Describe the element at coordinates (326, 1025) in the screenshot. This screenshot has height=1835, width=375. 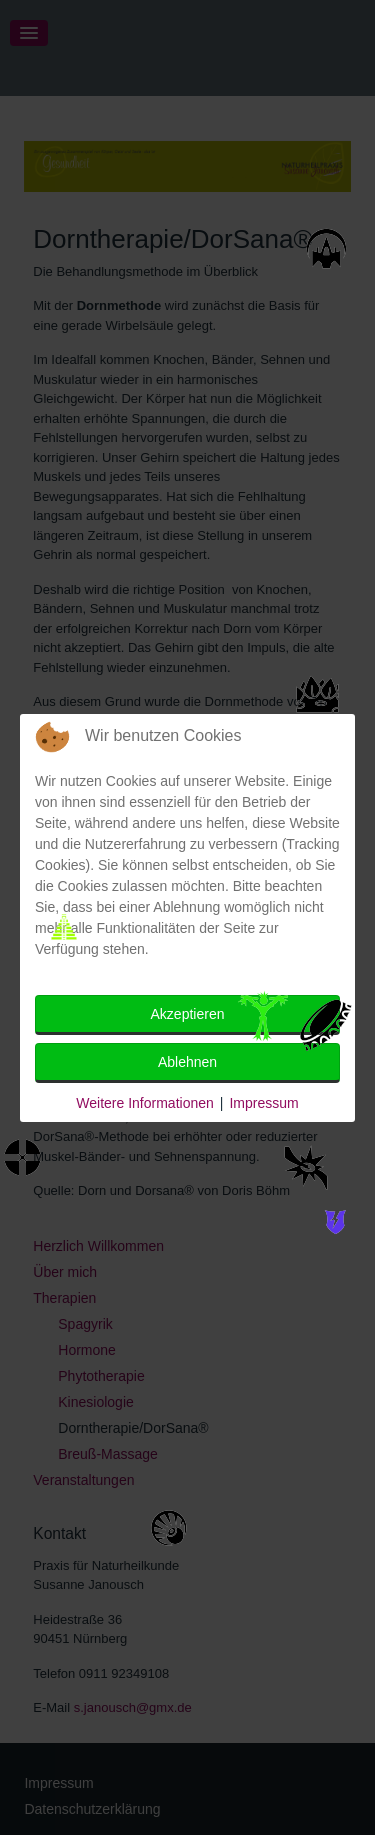
I see `bottle cap collectible item in a game inventory` at that location.